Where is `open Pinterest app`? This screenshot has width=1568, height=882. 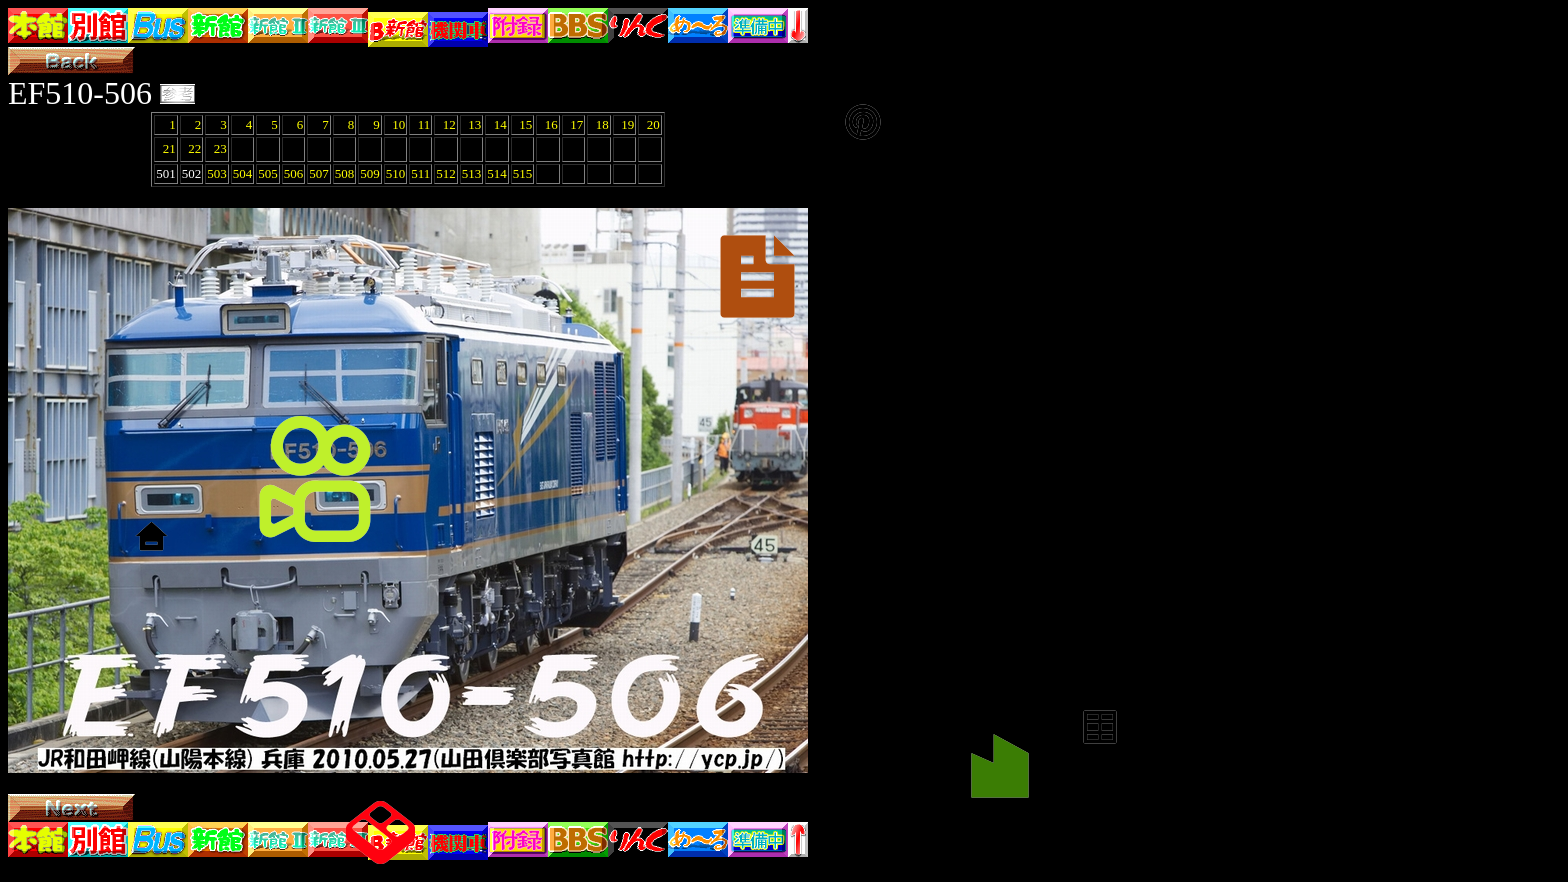
open Pinterest app is located at coordinates (863, 122).